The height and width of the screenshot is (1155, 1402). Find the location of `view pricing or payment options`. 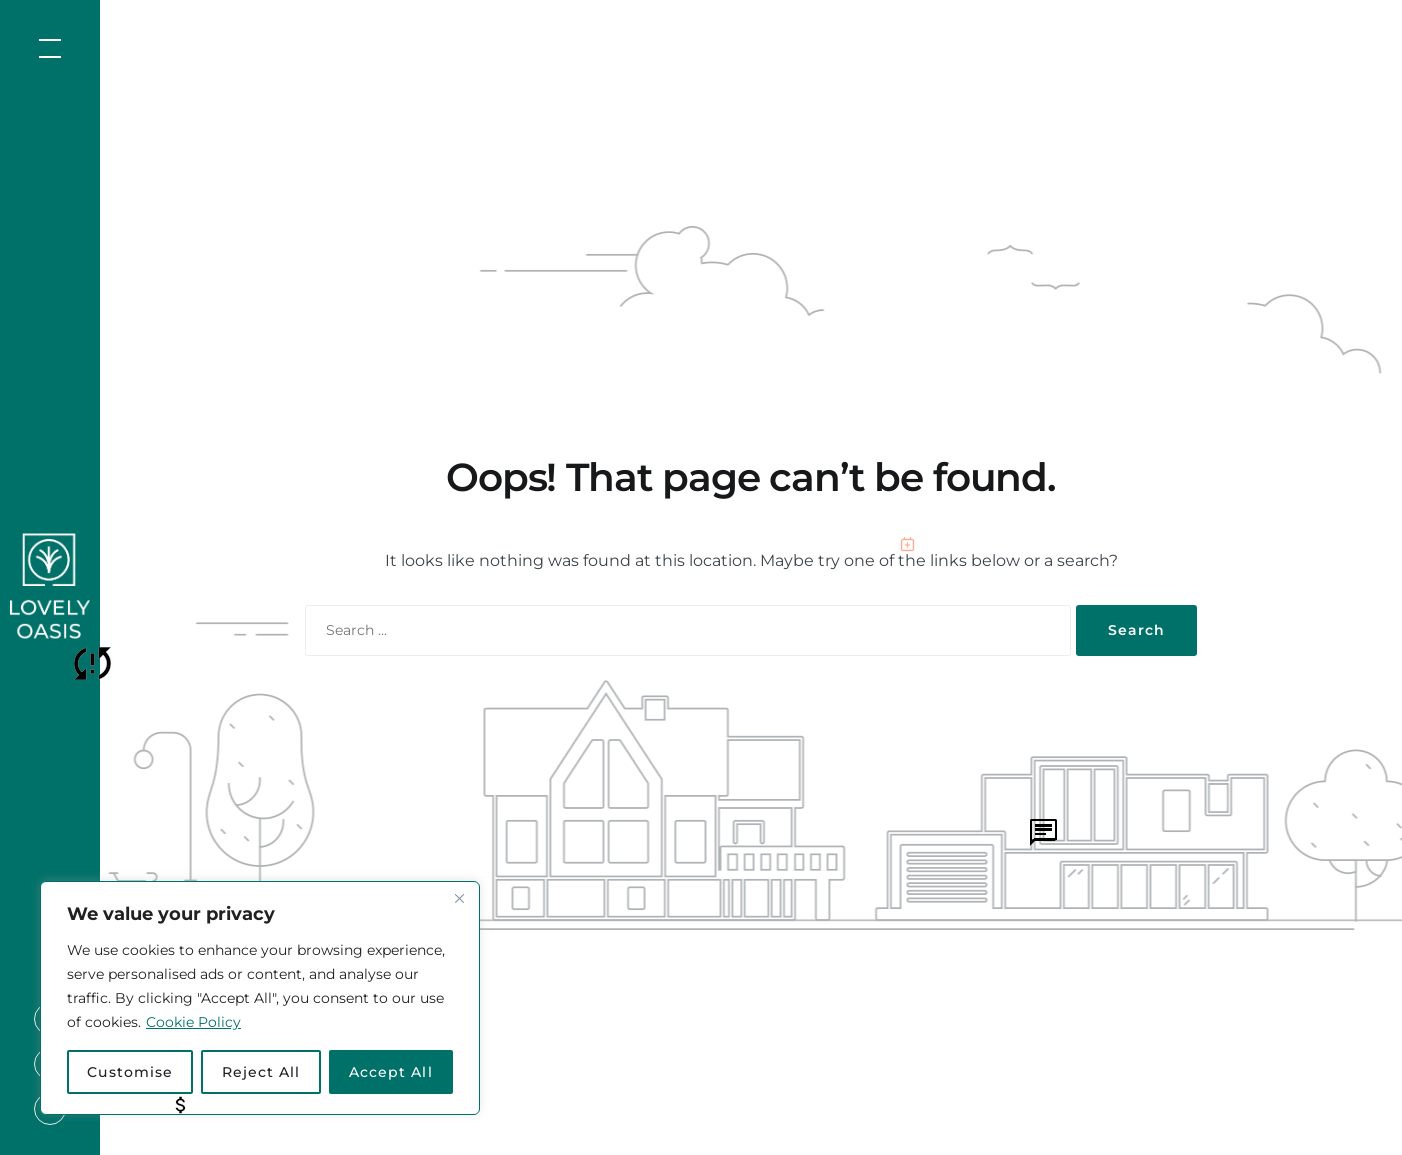

view pricing or payment options is located at coordinates (181, 1105).